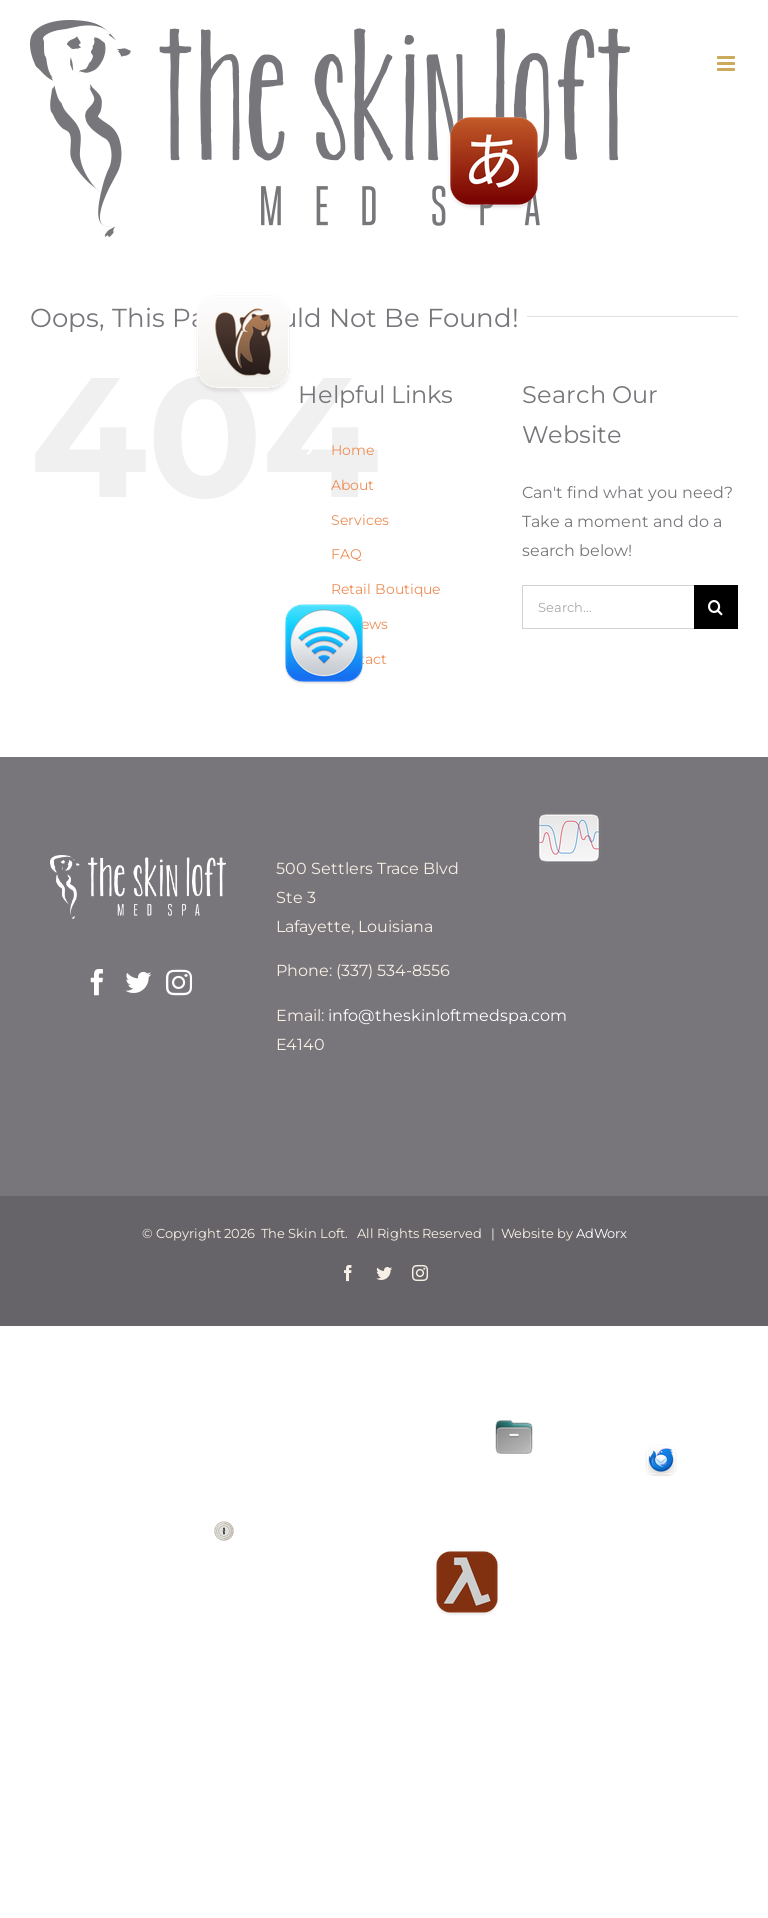 The height and width of the screenshot is (1918, 768). What do you see at coordinates (661, 1460) in the screenshot?
I see `open thunderbird email client` at bounding box center [661, 1460].